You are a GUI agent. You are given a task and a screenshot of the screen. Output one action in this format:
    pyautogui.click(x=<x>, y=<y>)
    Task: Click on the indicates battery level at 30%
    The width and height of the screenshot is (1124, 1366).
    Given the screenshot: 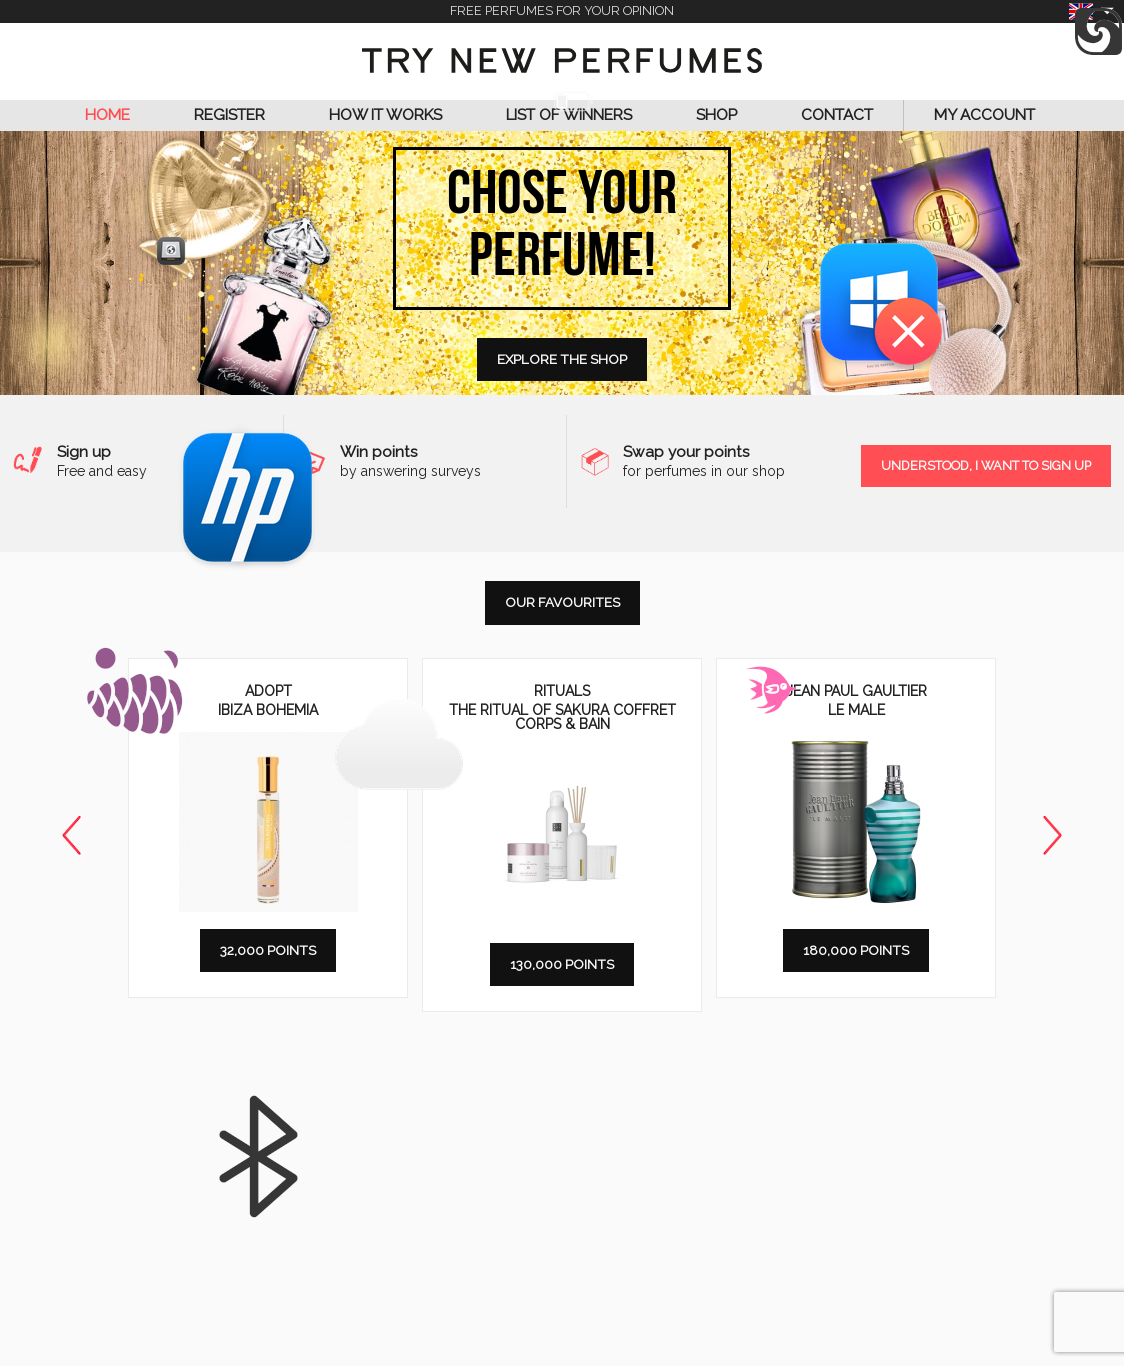 What is the action you would take?
    pyautogui.click(x=573, y=101)
    